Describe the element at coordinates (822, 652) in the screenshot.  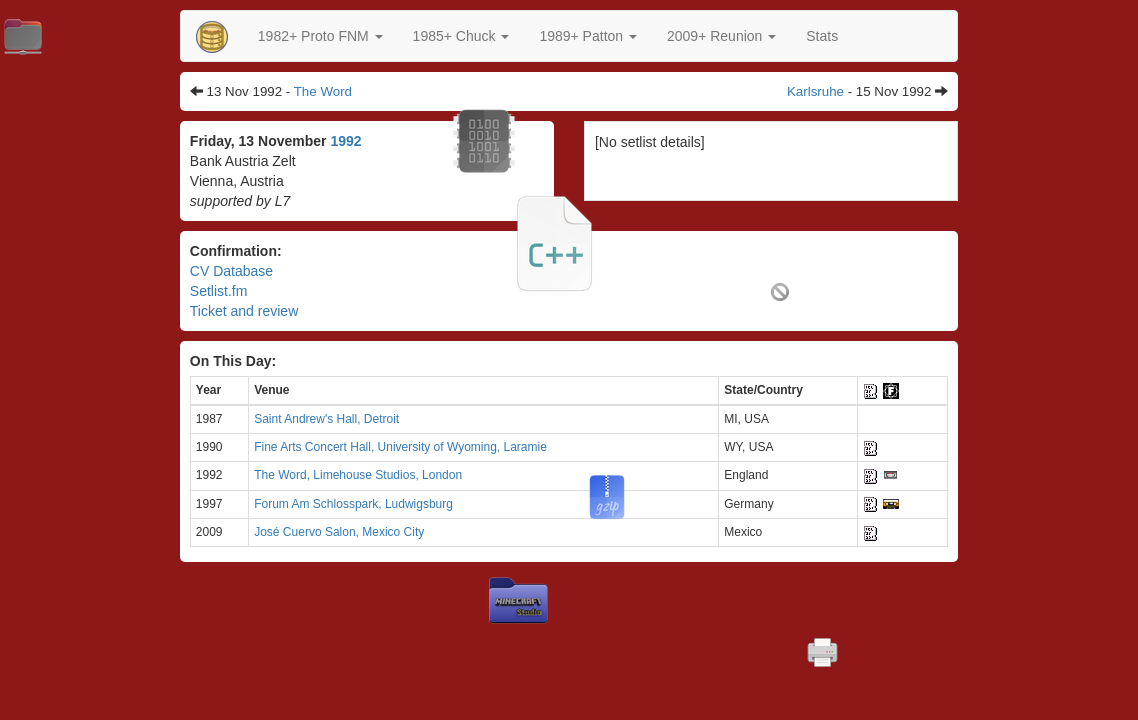
I see `access printer settings and devices` at that location.